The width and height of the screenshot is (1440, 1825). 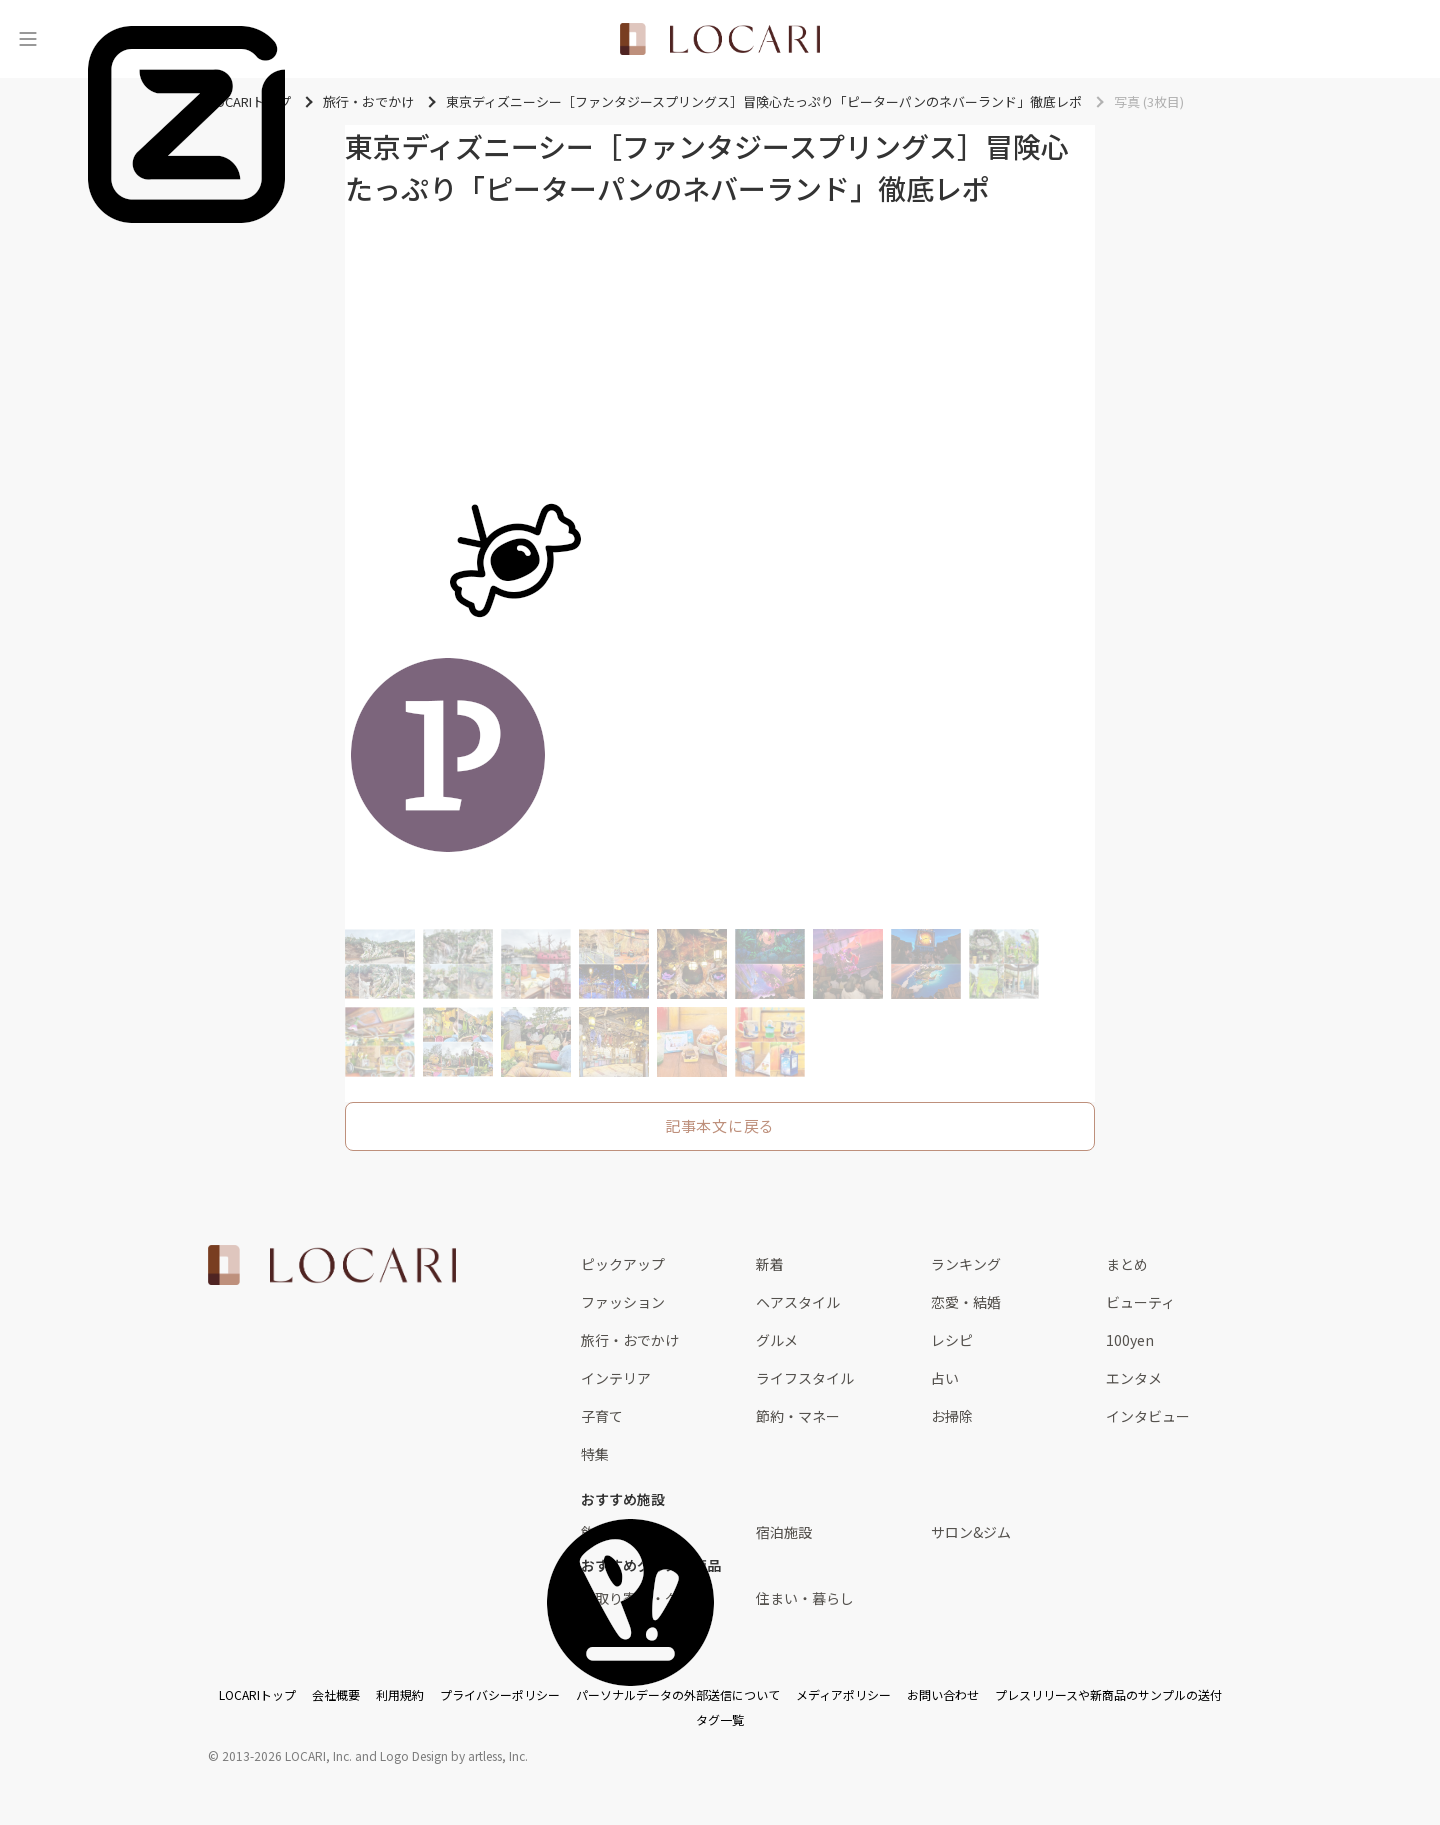 I want to click on pop!_os linux distribution logo, so click(x=630, y=1602).